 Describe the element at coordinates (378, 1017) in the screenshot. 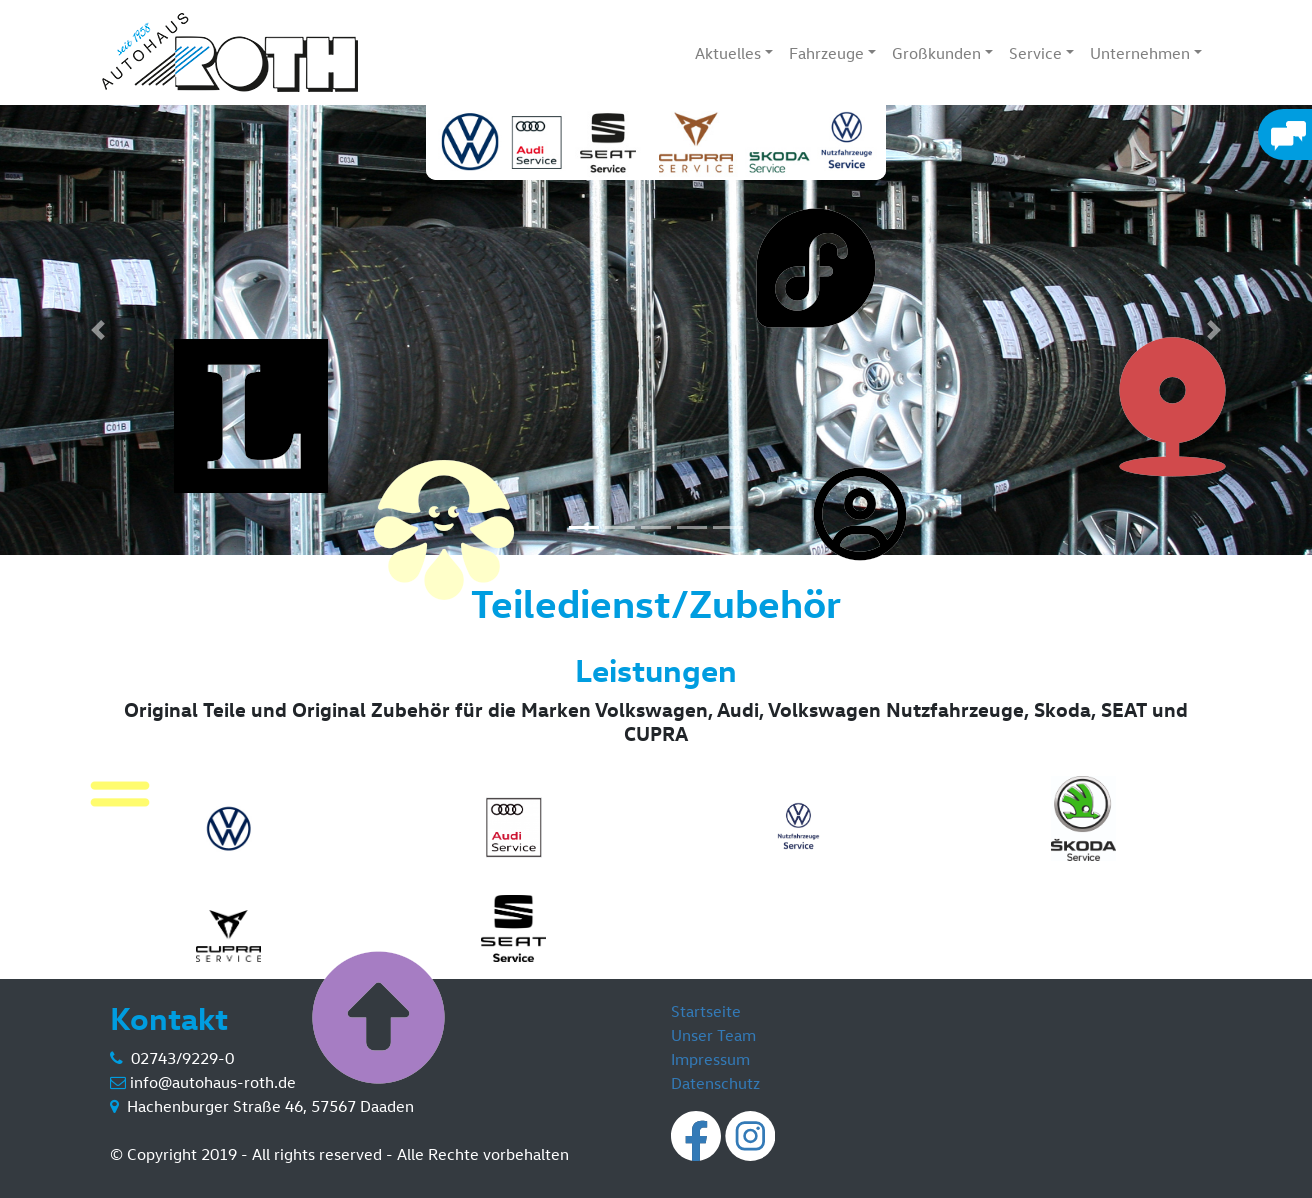

I see `scroll to top of page` at that location.